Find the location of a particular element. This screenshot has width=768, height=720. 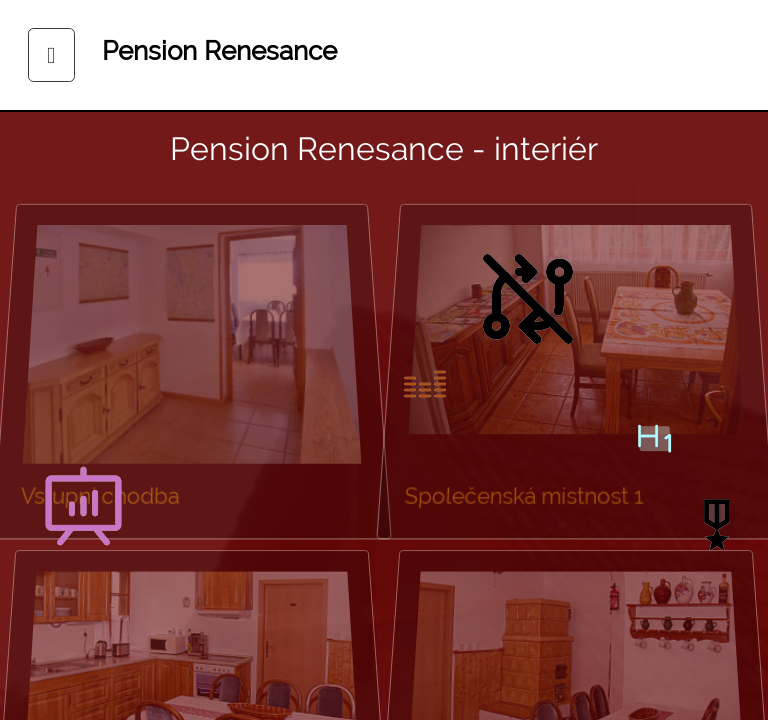

format text as heading level 1 is located at coordinates (654, 438).